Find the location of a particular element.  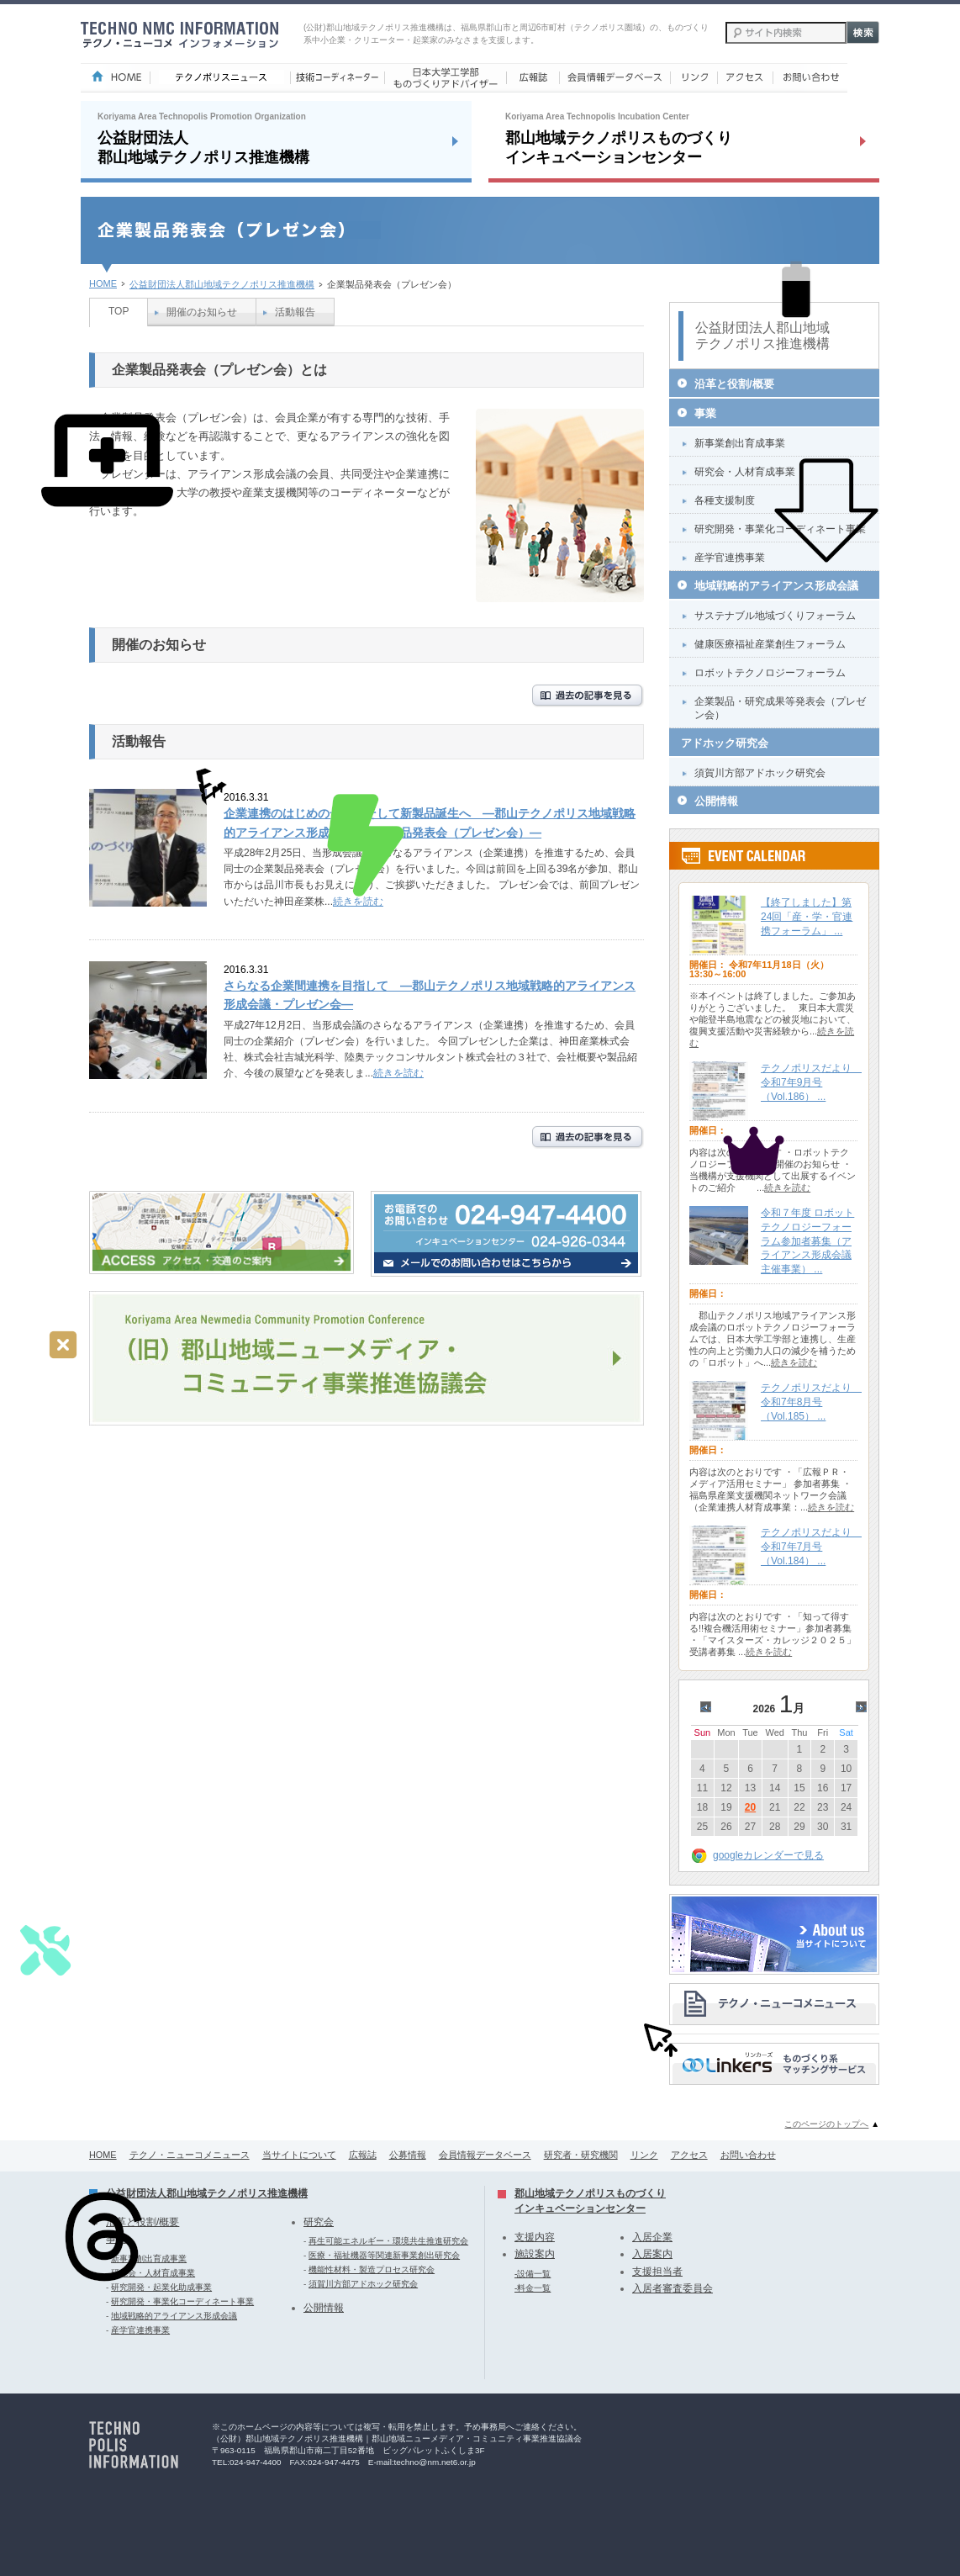

scroll to top of page is located at coordinates (659, 2039).